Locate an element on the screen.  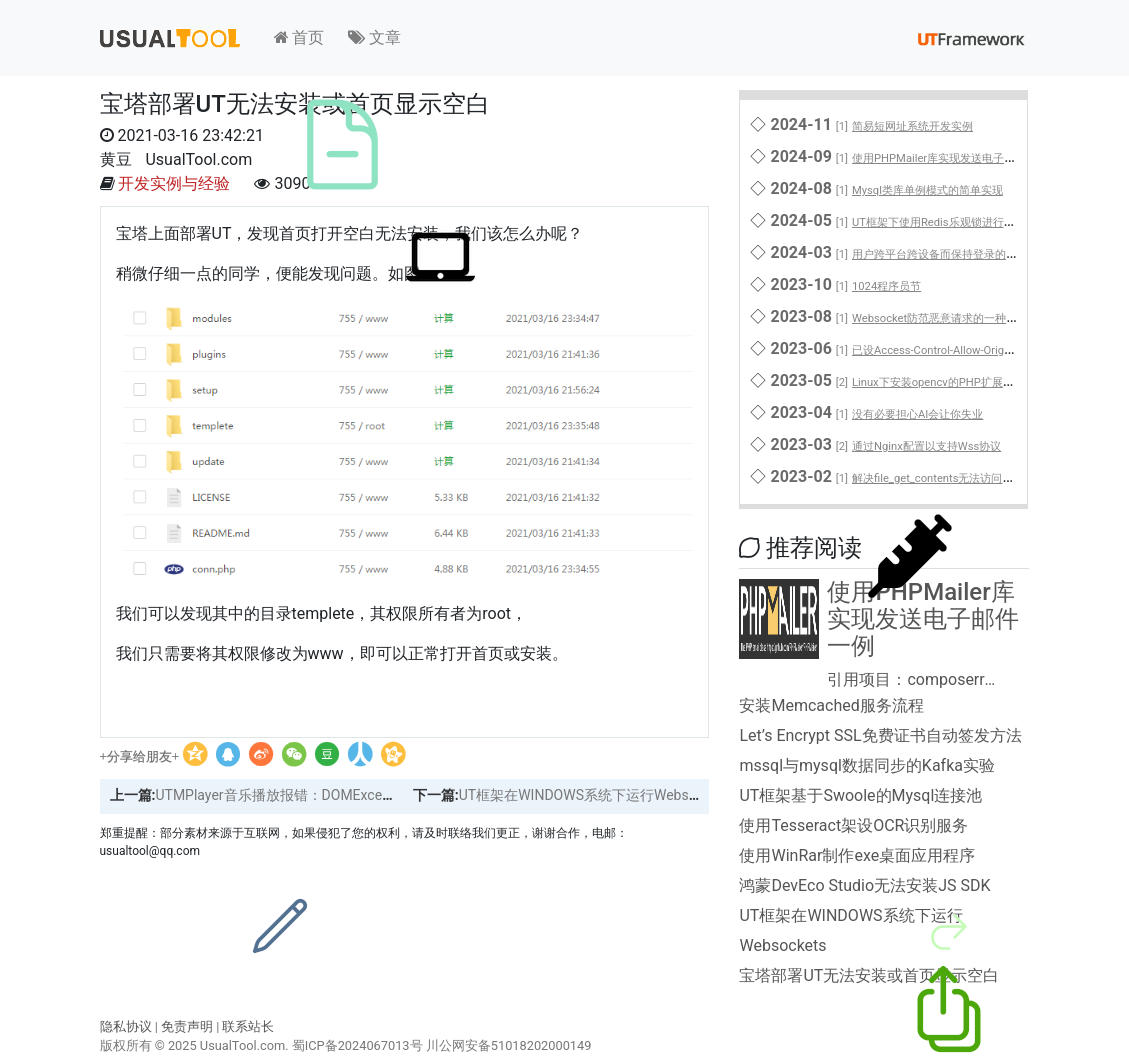
redo last action is located at coordinates (949, 932).